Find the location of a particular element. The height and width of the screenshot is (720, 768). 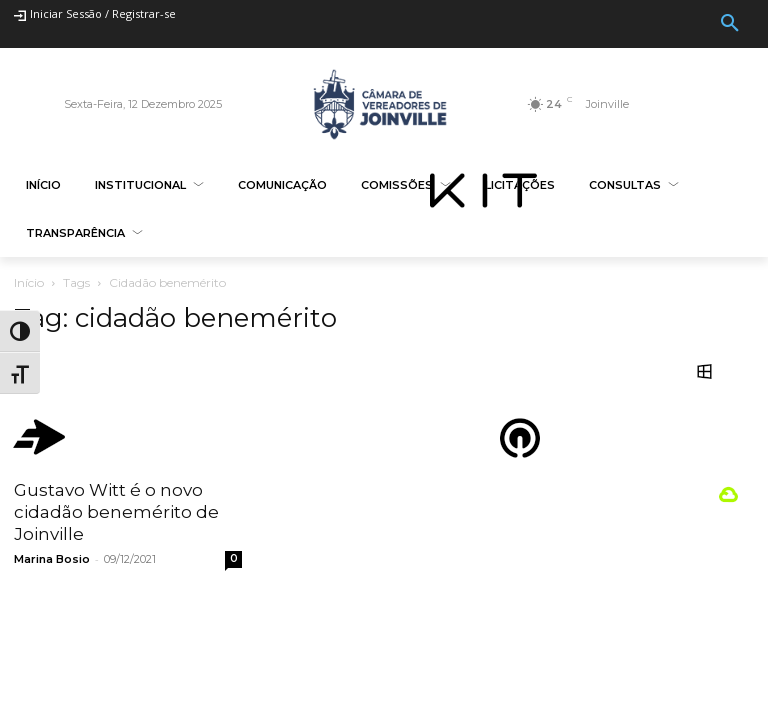

open Qwiklabs learning platform is located at coordinates (520, 438).